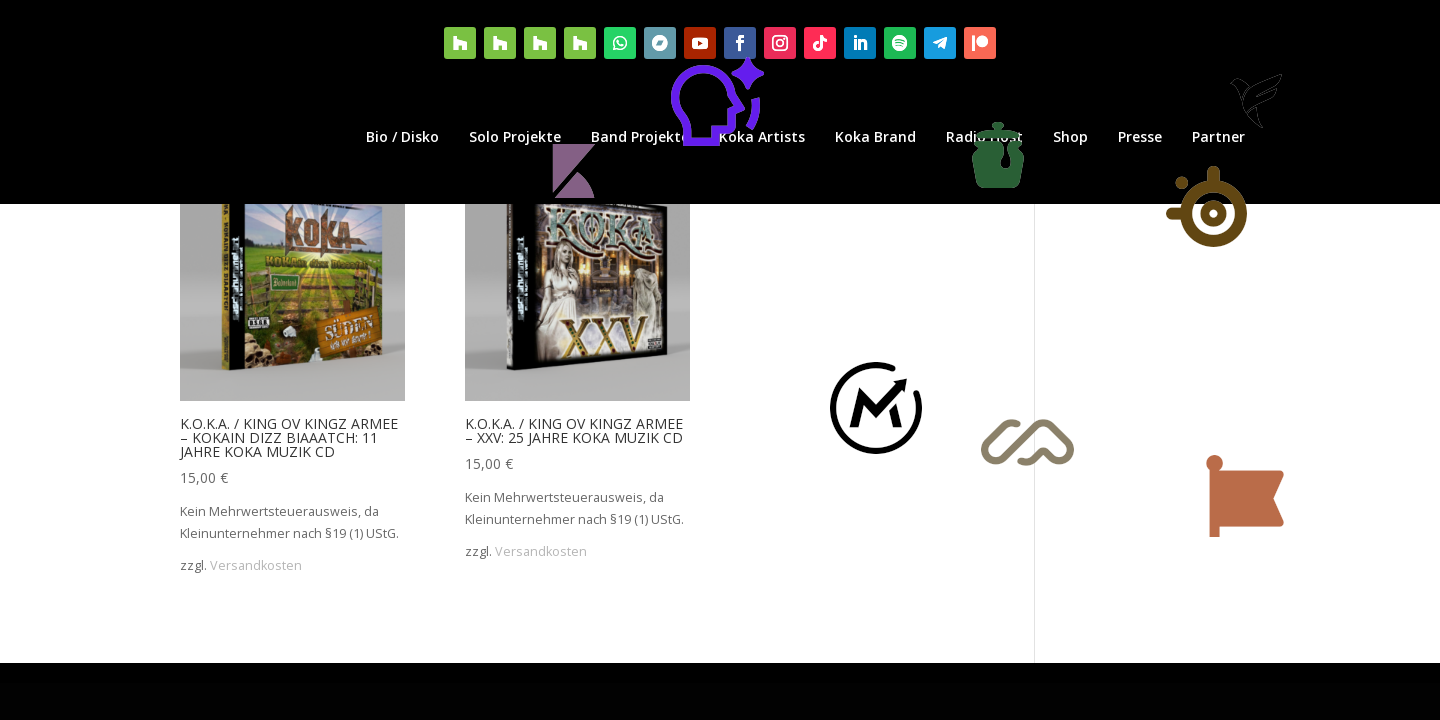  I want to click on font awesome brand logo, so click(1245, 496).